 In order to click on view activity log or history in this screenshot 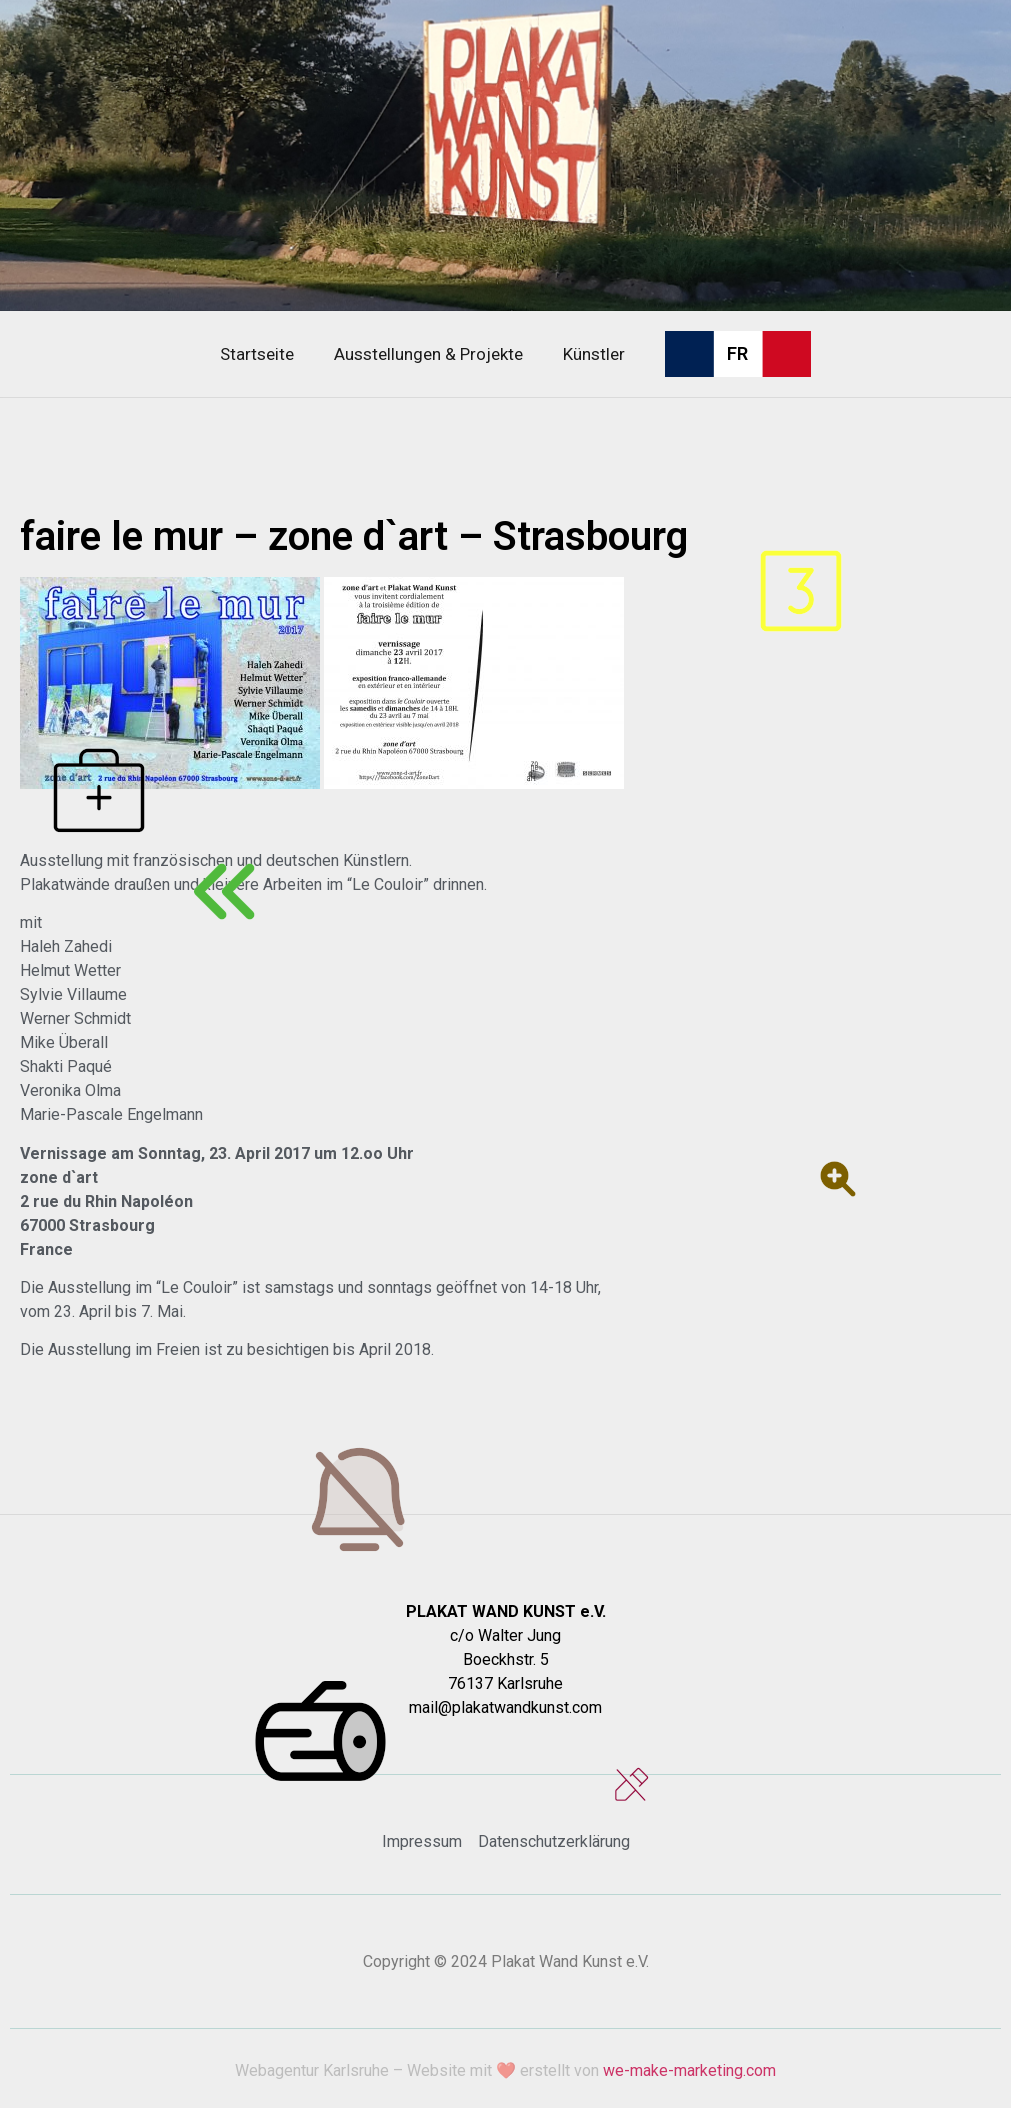, I will do `click(320, 1737)`.